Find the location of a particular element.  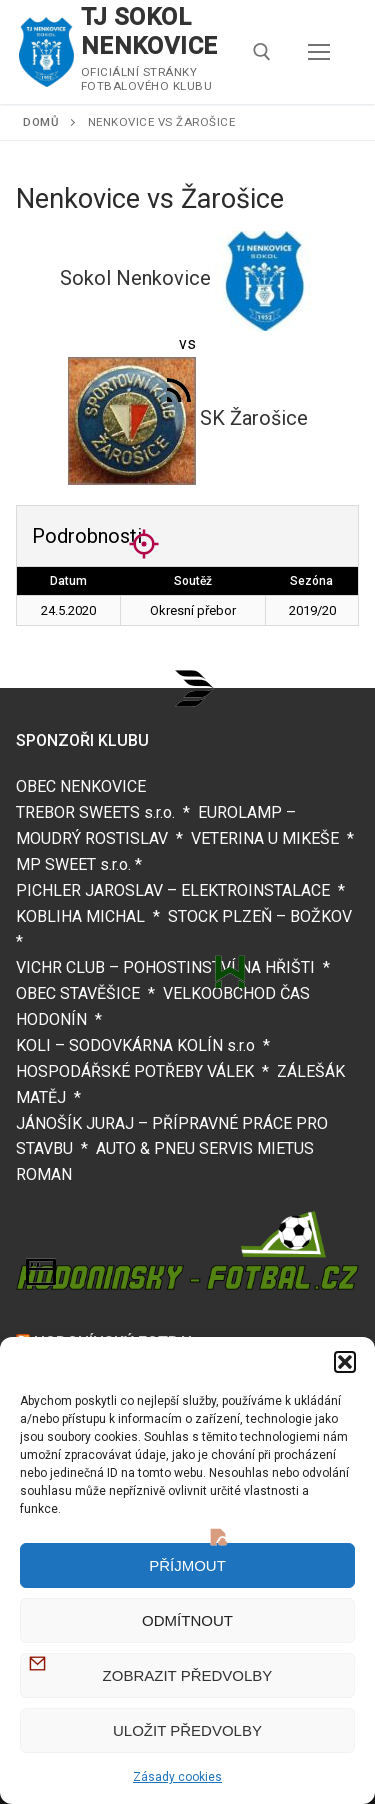

access cloud-synced documents is located at coordinates (218, 1537).